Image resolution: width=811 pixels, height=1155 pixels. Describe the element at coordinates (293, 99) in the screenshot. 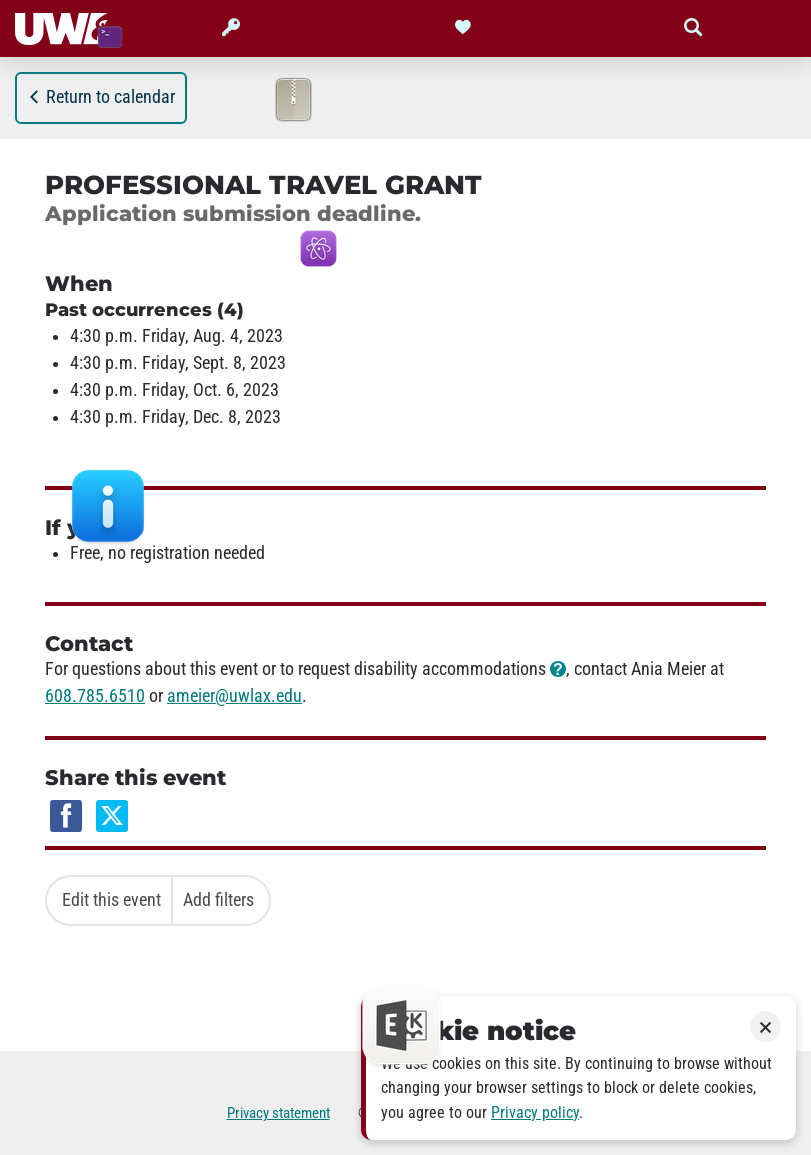

I see `open file roller archive manager` at that location.